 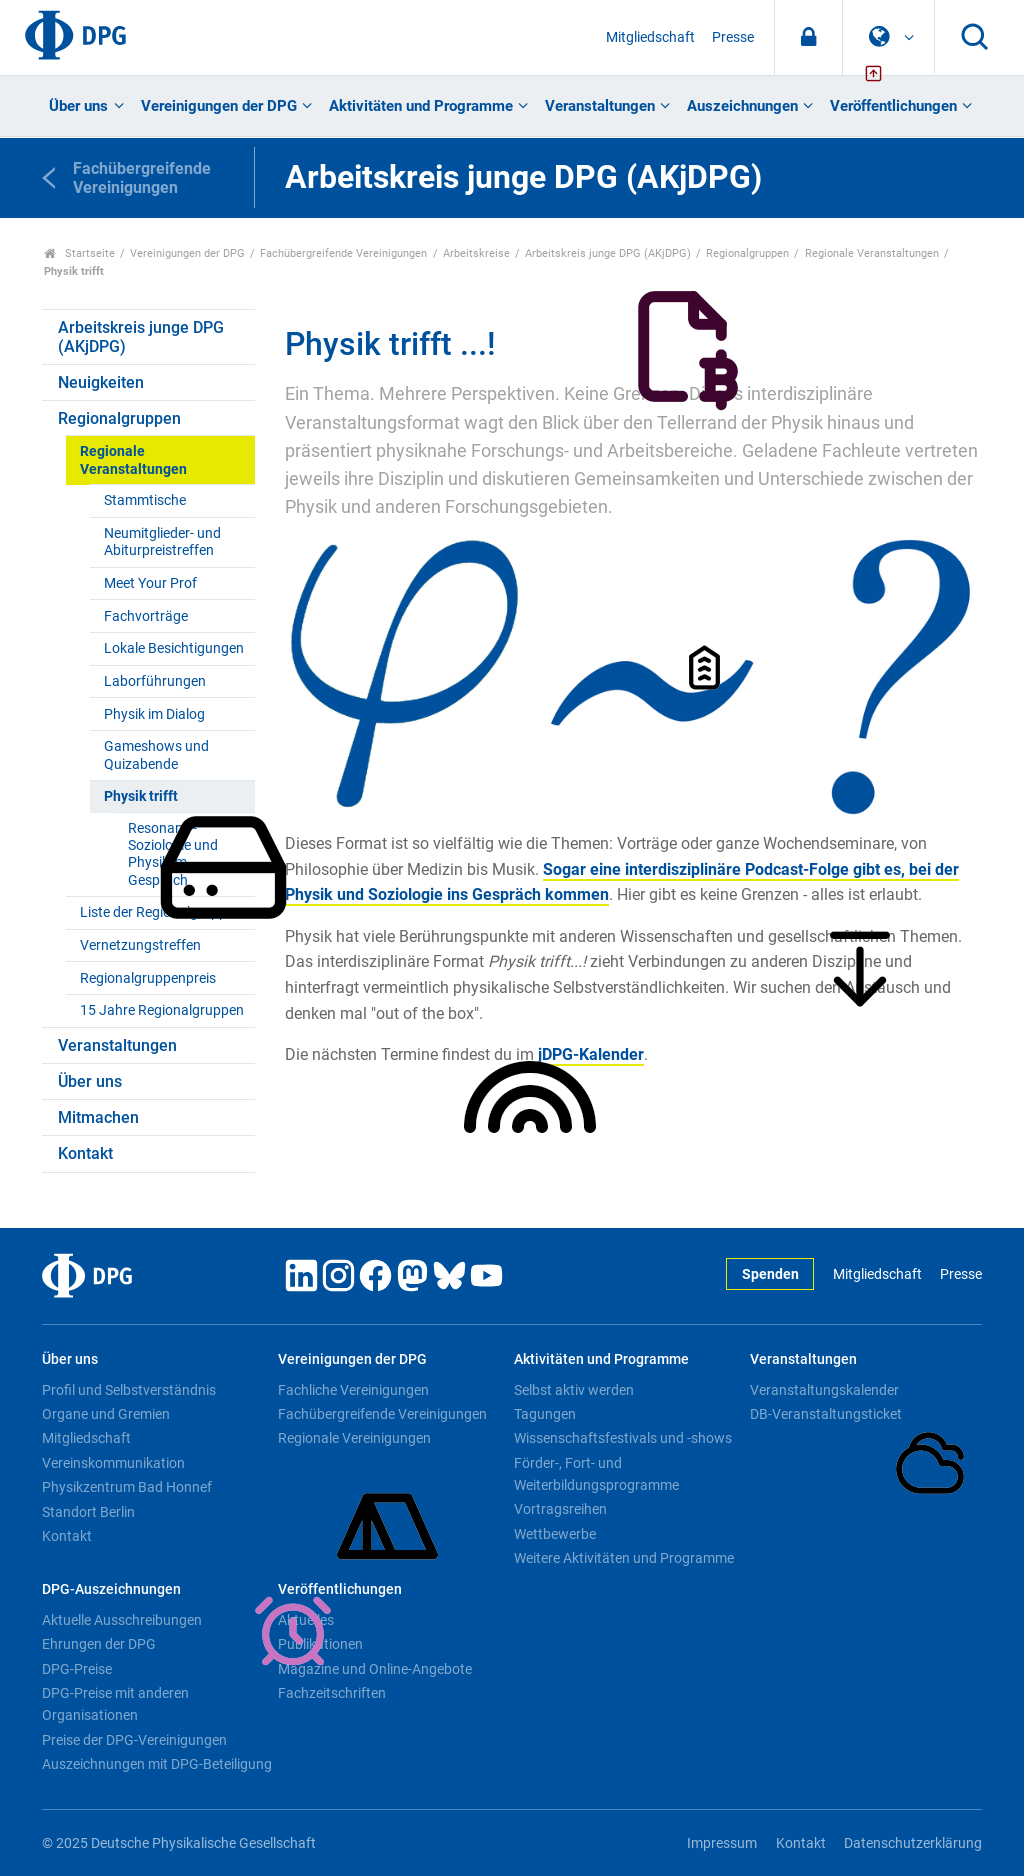 I want to click on view military or user rank status, so click(x=704, y=667).